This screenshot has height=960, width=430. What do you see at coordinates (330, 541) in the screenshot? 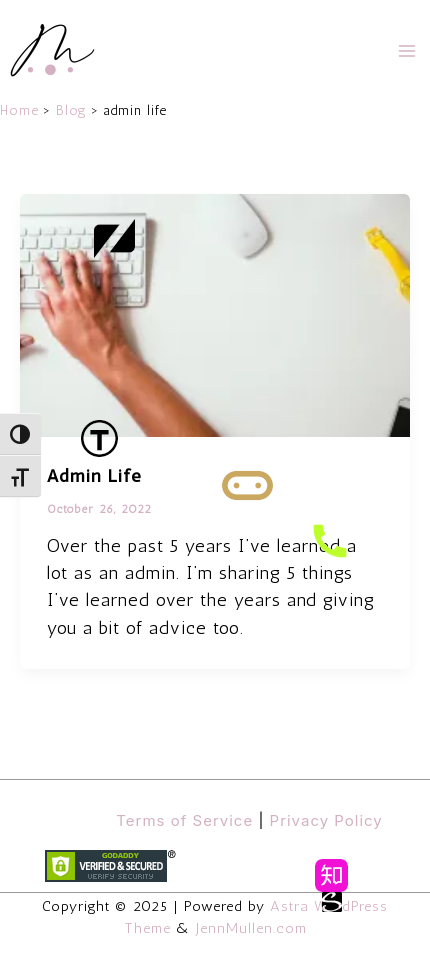
I see `make a phone call` at bounding box center [330, 541].